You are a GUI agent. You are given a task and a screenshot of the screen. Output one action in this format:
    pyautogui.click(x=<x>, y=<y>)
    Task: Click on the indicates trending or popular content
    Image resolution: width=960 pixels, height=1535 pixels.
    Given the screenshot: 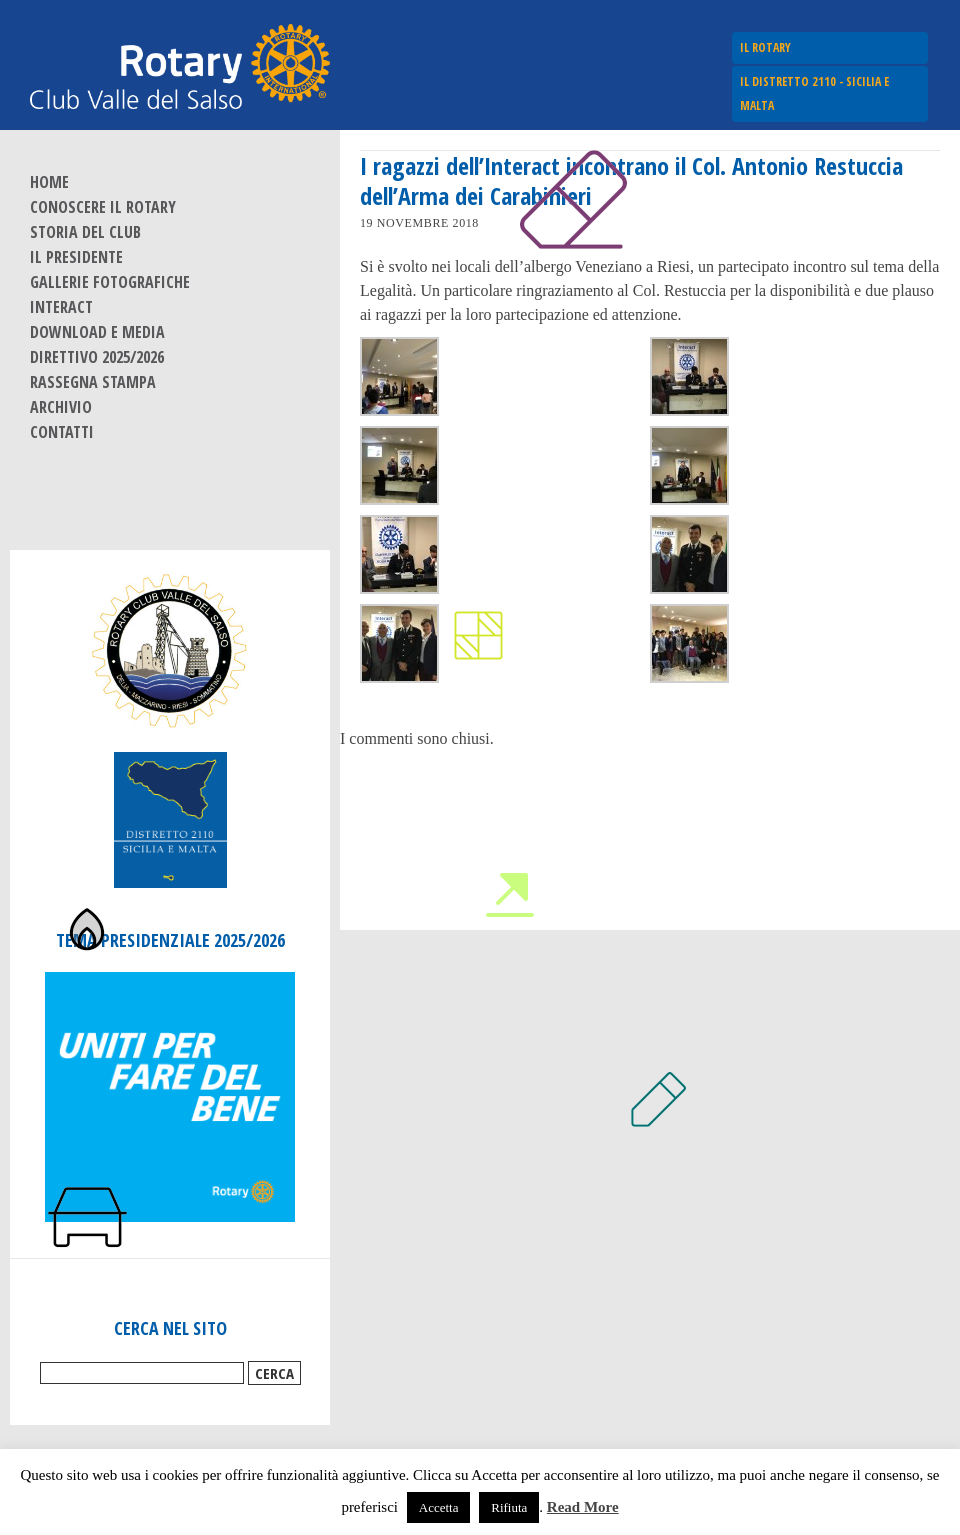 What is the action you would take?
    pyautogui.click(x=87, y=930)
    